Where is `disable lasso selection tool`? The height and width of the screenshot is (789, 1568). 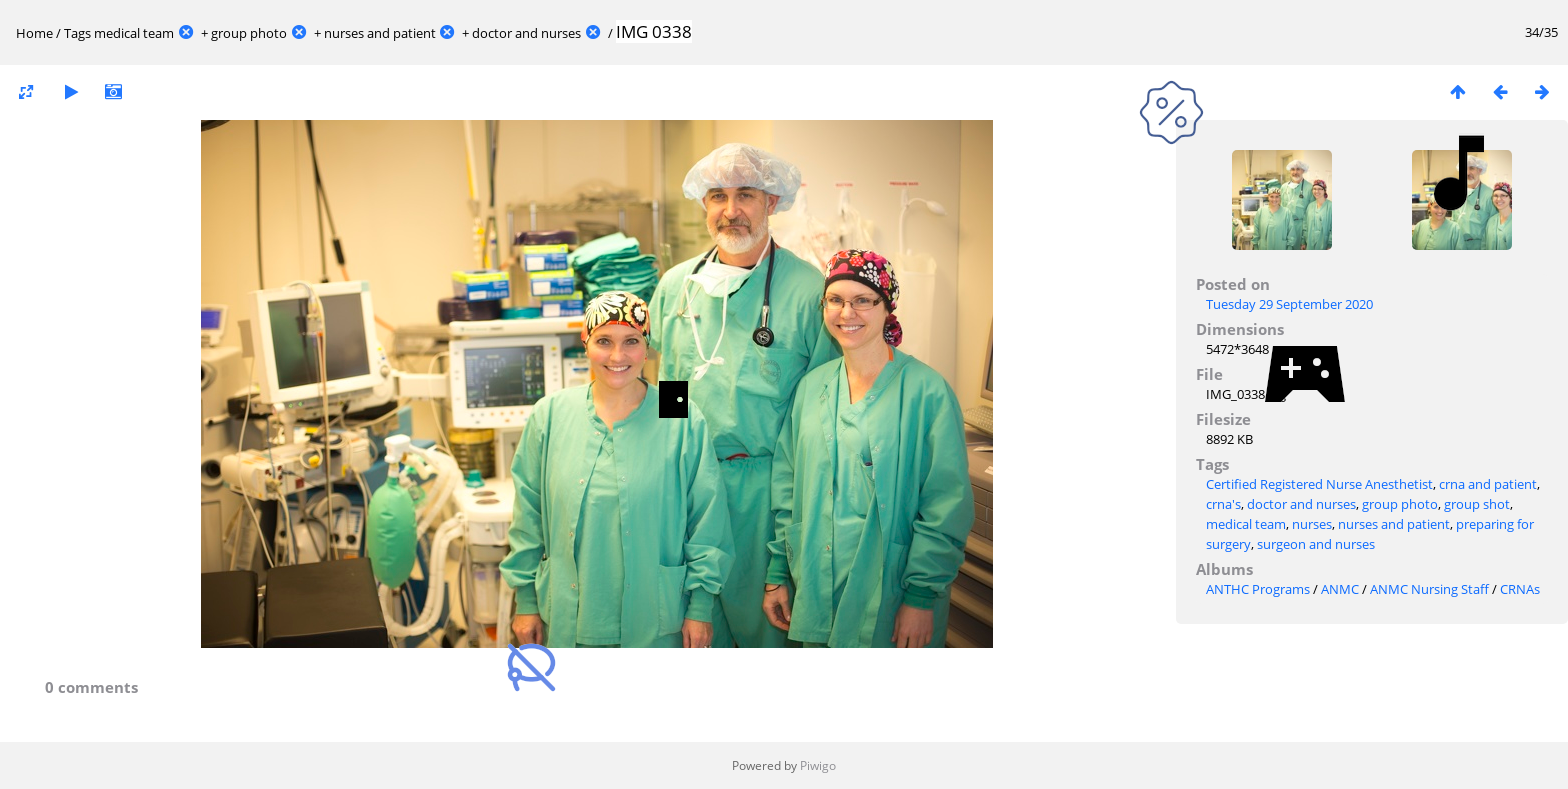
disable lasso selection tool is located at coordinates (531, 667).